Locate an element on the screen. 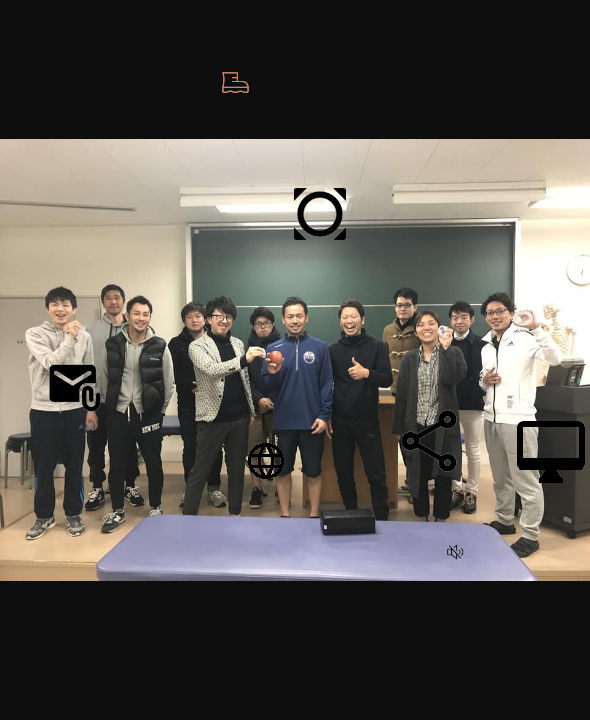  access desktop or computer settings is located at coordinates (551, 452).